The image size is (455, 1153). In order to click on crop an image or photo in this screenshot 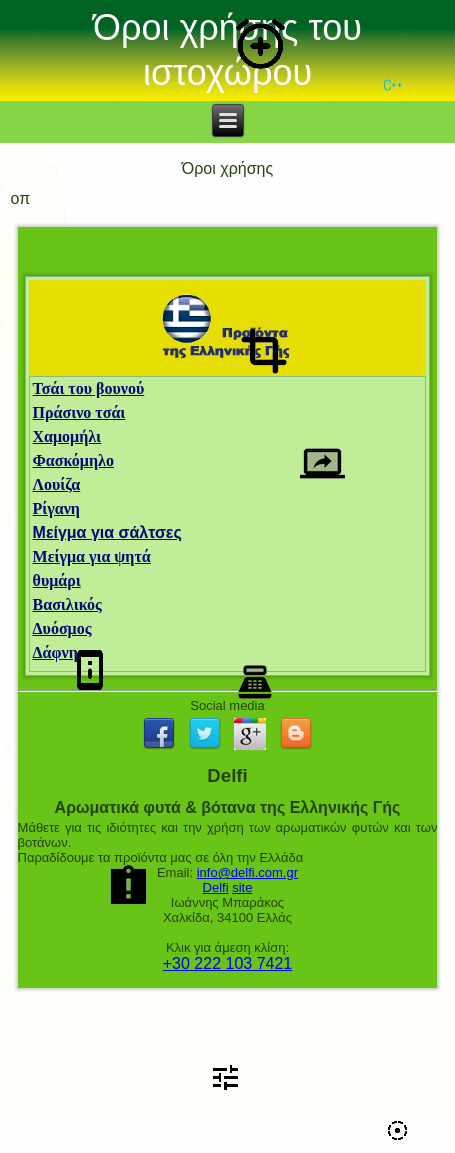, I will do `click(264, 351)`.